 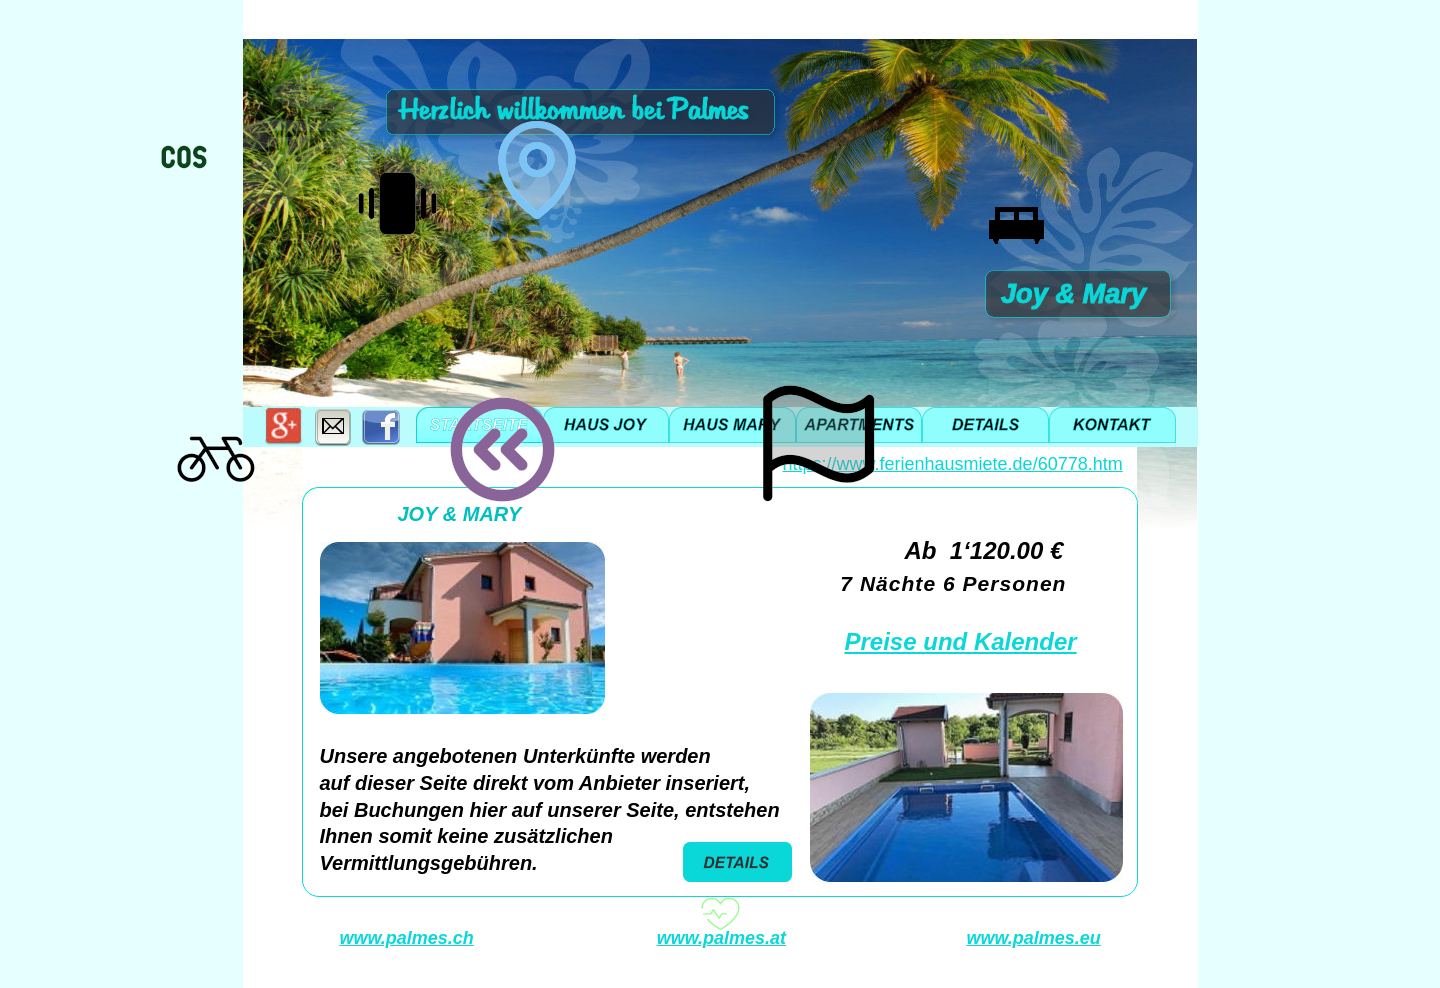 I want to click on access cosine function in calculator, so click(x=184, y=157).